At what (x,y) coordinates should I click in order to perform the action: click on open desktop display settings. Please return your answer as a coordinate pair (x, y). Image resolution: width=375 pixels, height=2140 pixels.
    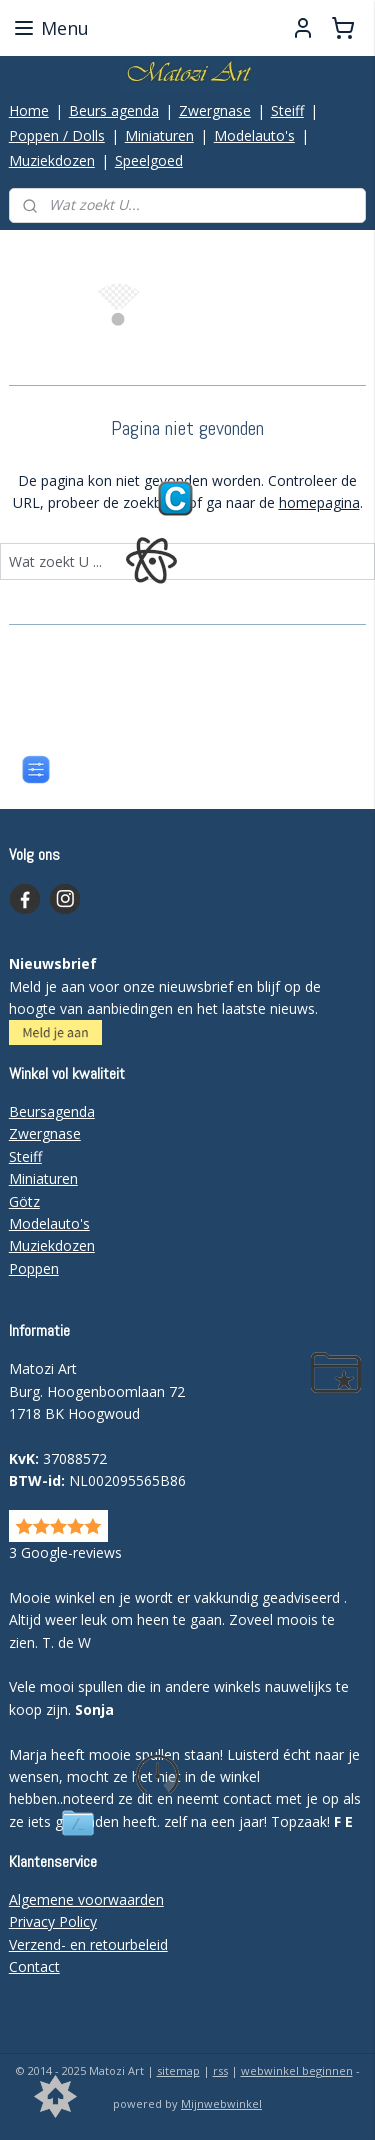
    Looking at the image, I should click on (36, 770).